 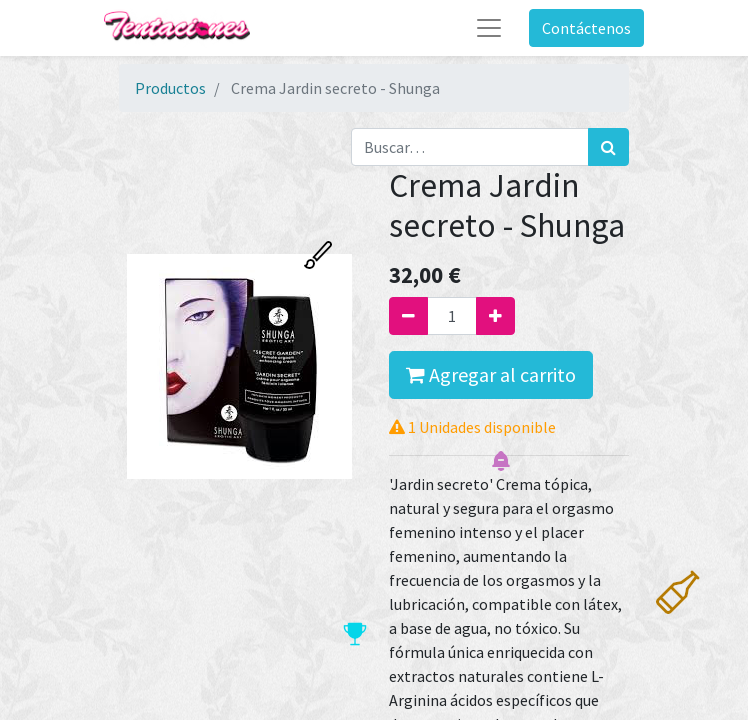 What do you see at coordinates (355, 634) in the screenshot?
I see `view achievements or awards` at bounding box center [355, 634].